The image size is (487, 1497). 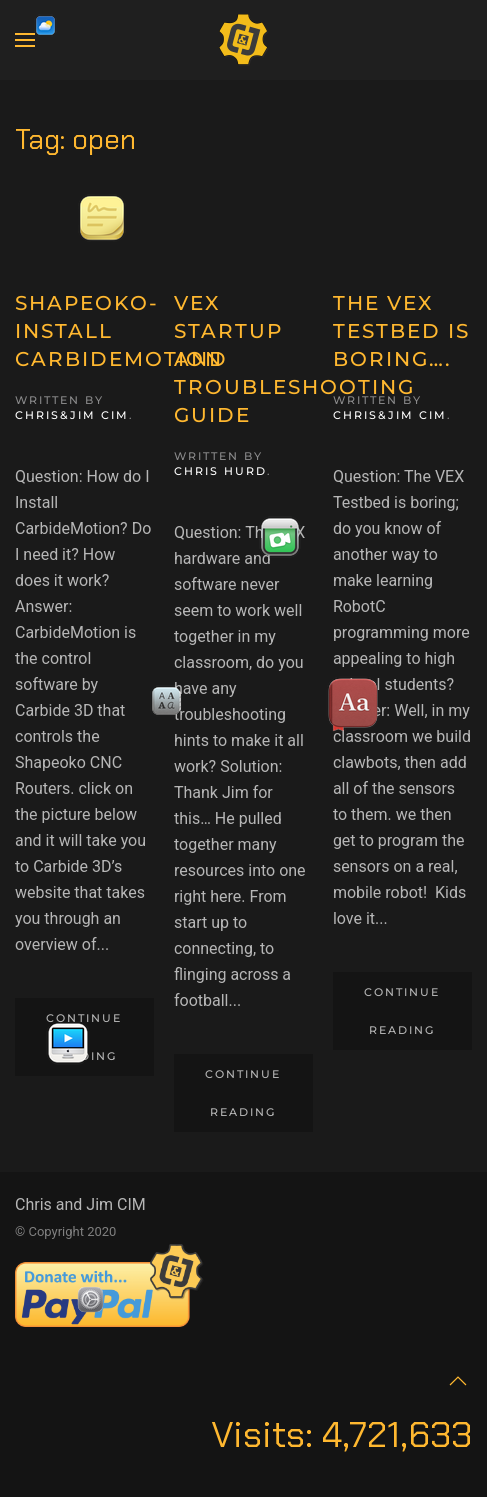 What do you see at coordinates (166, 701) in the screenshot?
I see `open font book to manage installed fonts` at bounding box center [166, 701].